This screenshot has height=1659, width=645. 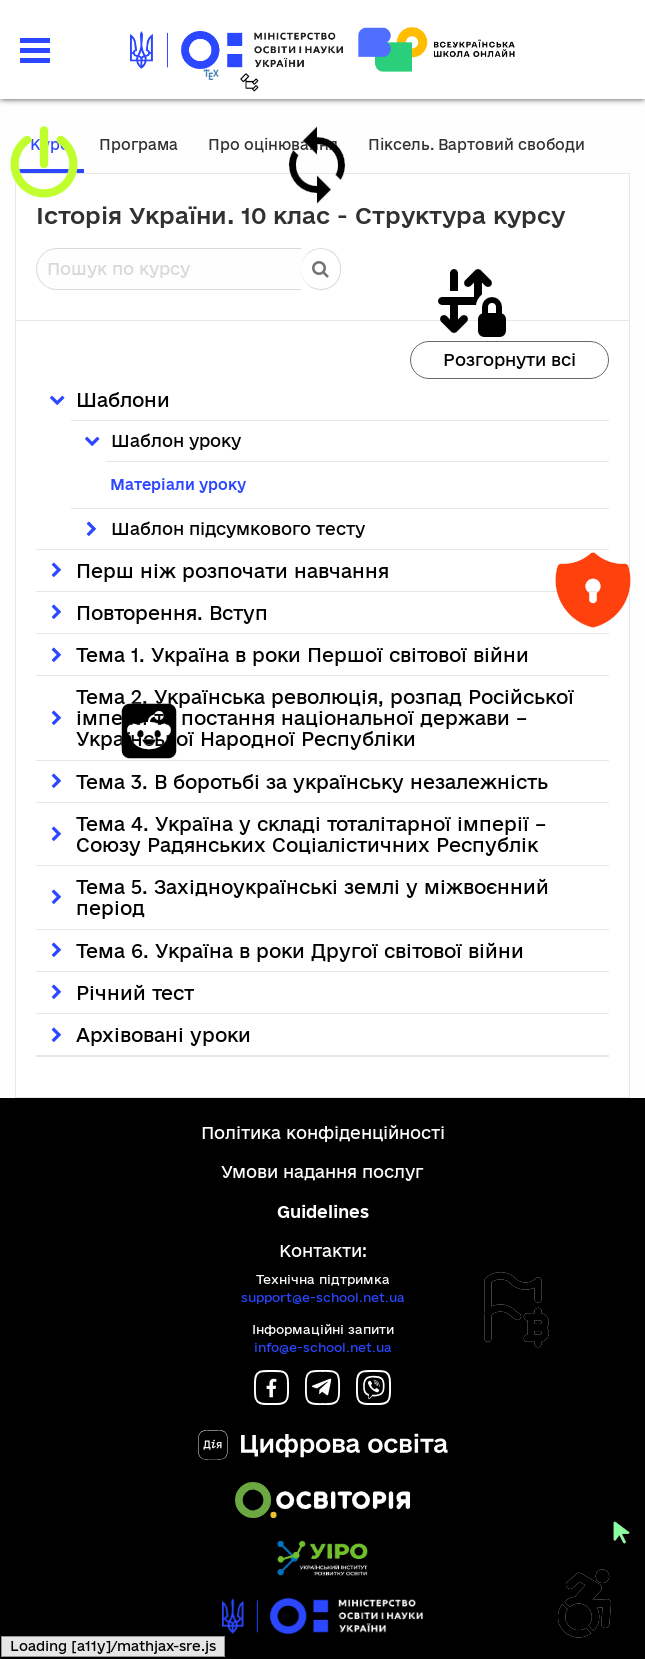 What do you see at coordinates (44, 164) in the screenshot?
I see `turn off or shut down the device` at bounding box center [44, 164].